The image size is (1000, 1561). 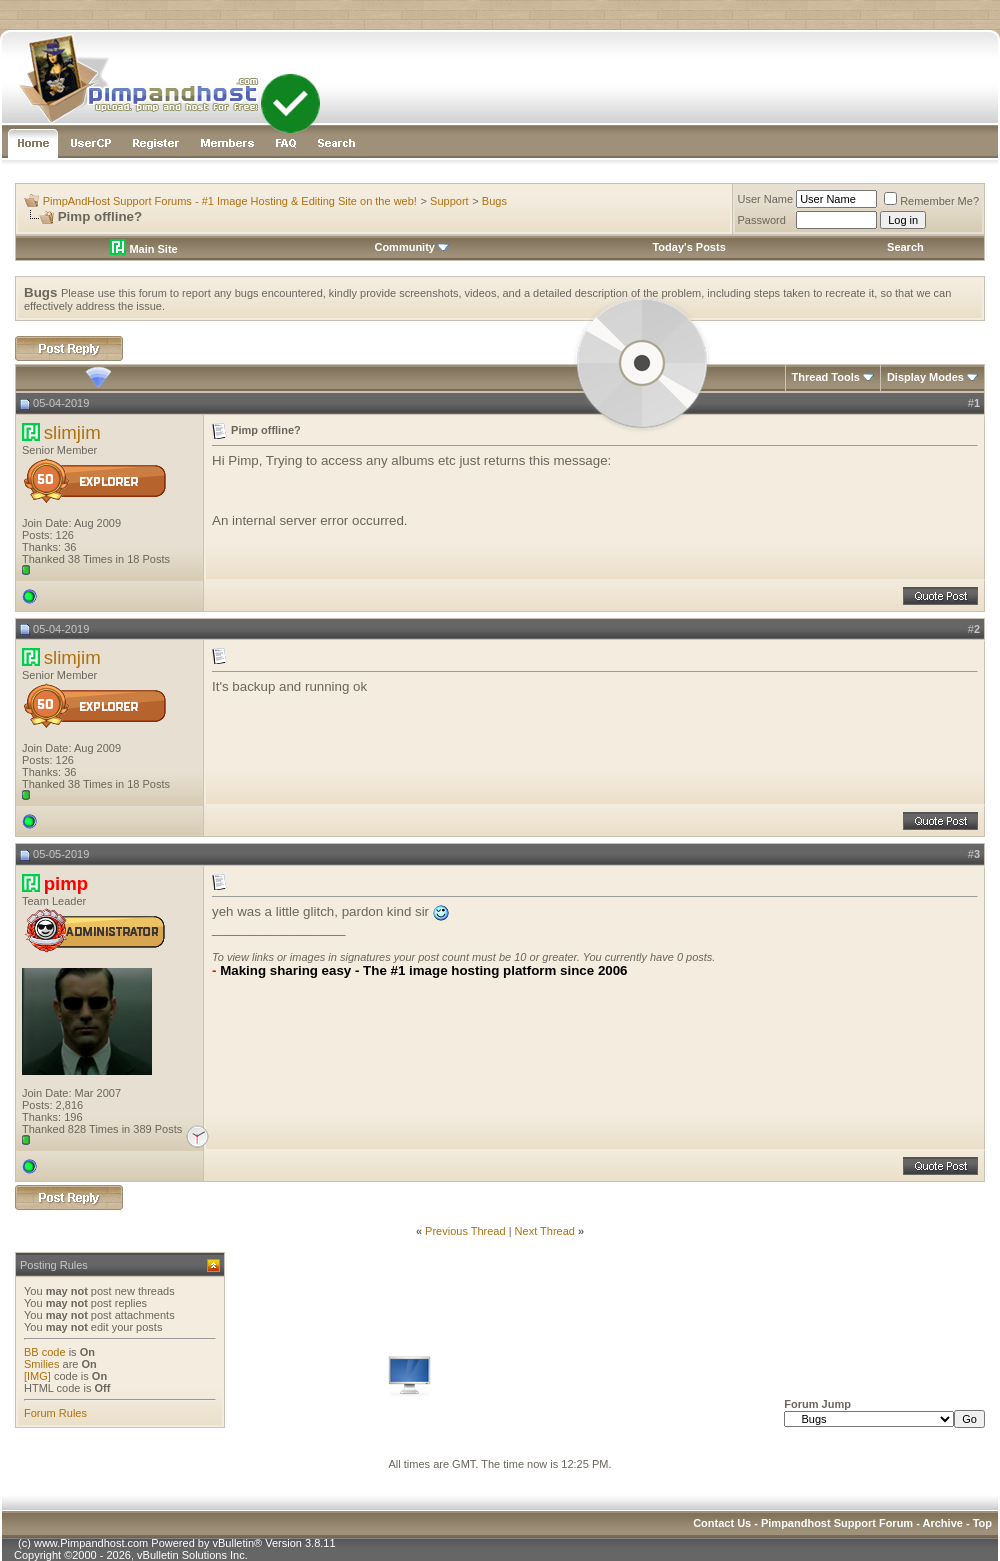 What do you see at coordinates (290, 103) in the screenshot?
I see `confirm or approve an action` at bounding box center [290, 103].